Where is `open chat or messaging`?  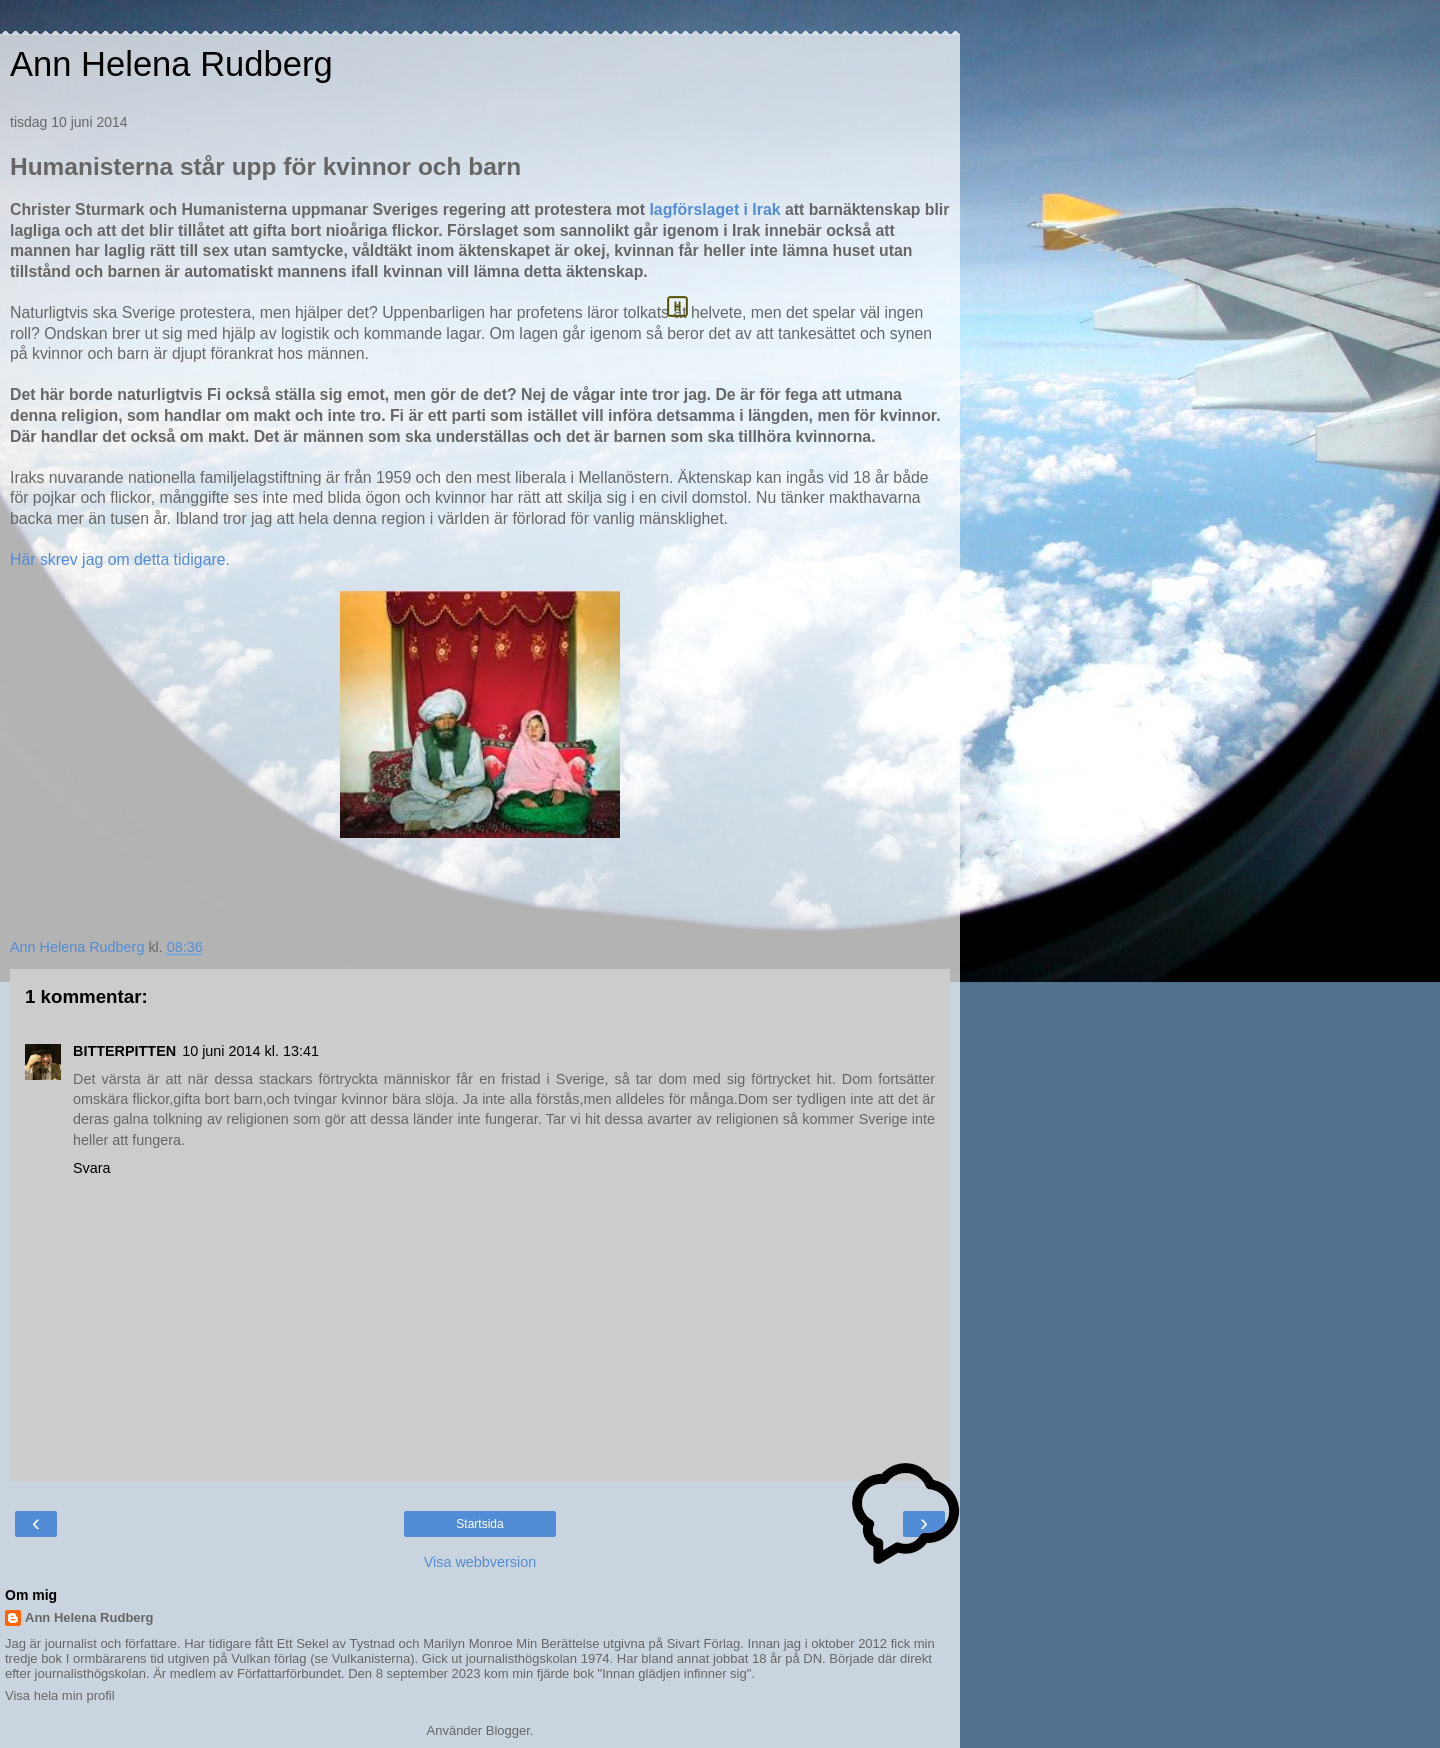 open chat or messaging is located at coordinates (903, 1513).